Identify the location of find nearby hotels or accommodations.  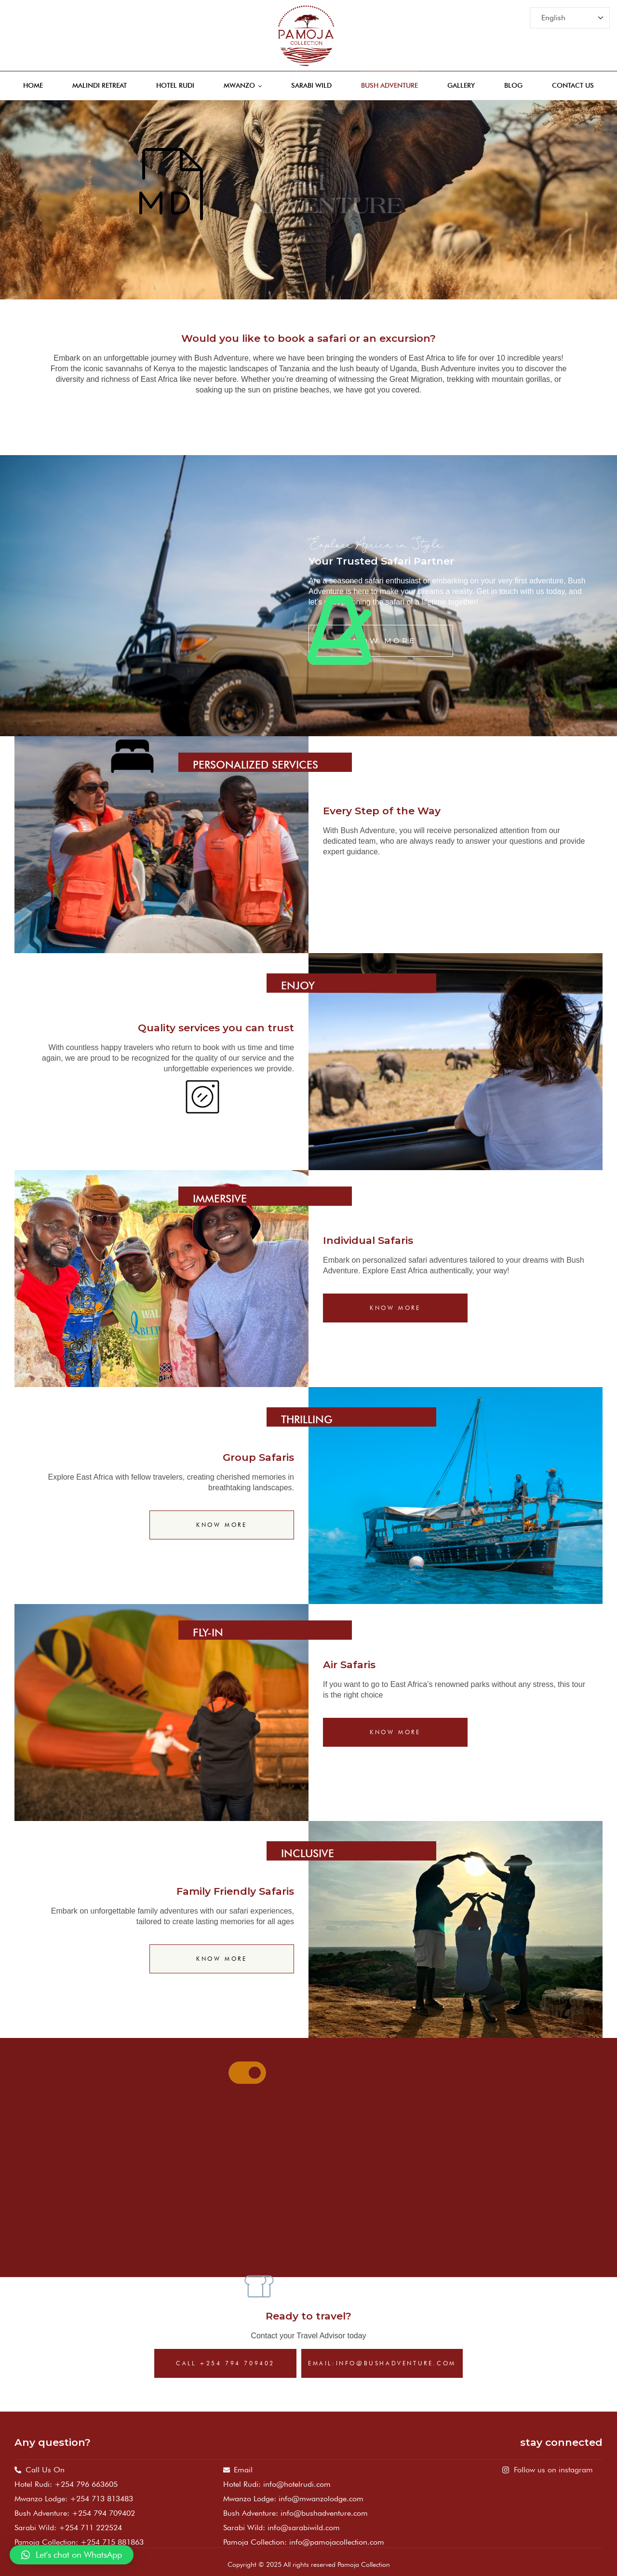
(132, 756).